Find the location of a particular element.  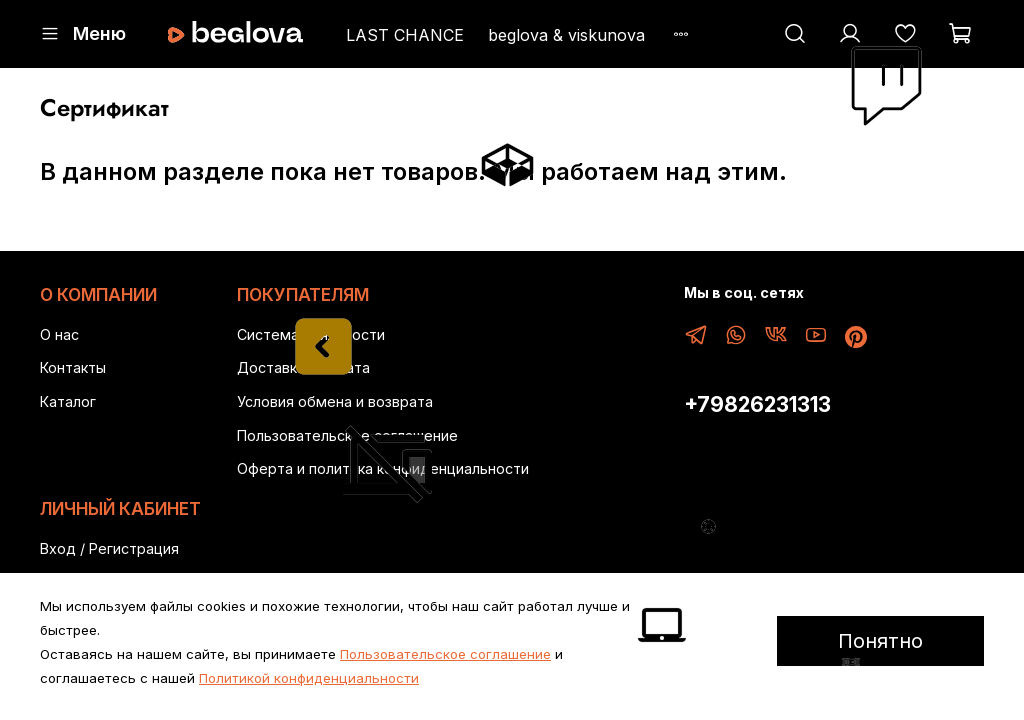

open codepen to view or edit code snippets is located at coordinates (507, 165).